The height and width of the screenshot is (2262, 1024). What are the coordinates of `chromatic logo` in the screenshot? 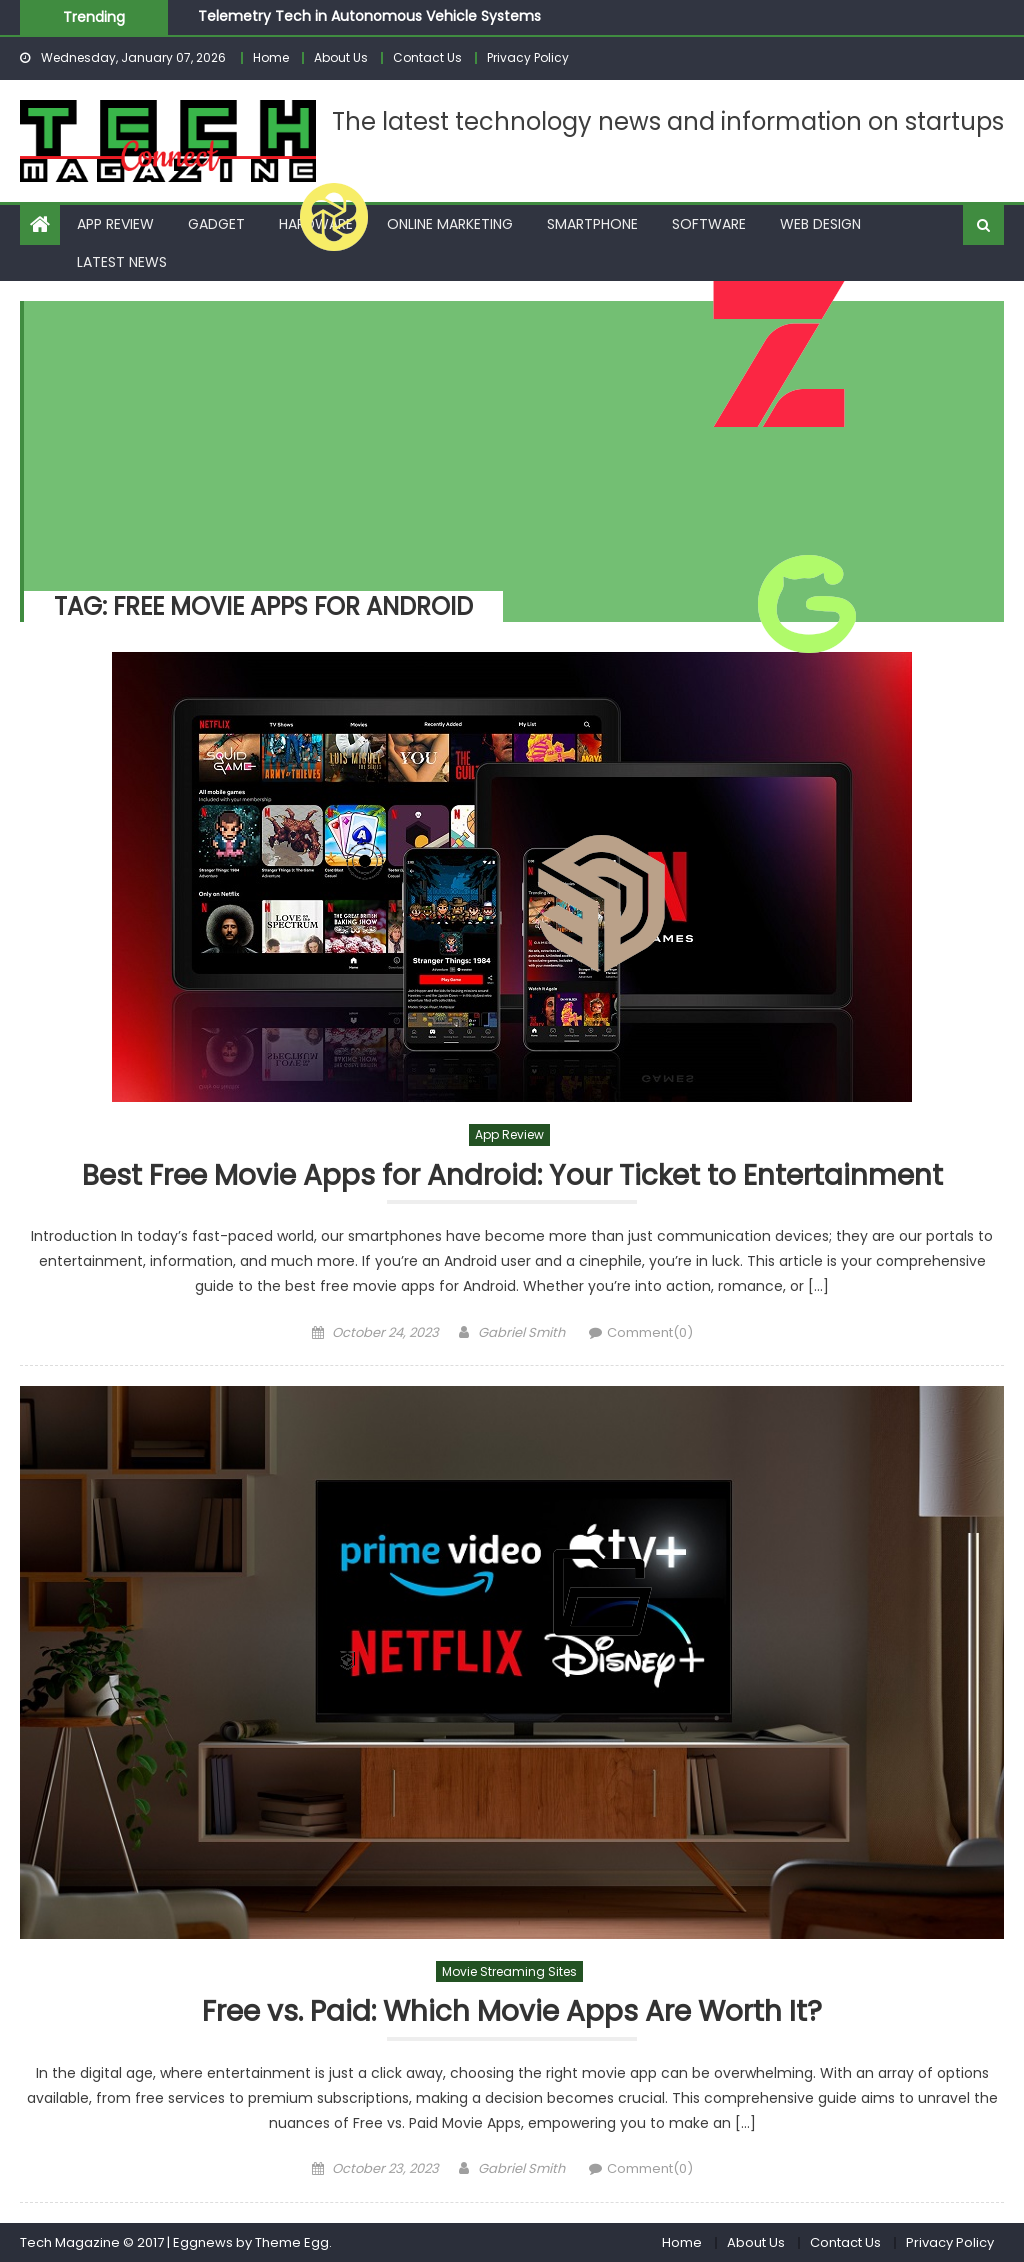 It's located at (334, 217).